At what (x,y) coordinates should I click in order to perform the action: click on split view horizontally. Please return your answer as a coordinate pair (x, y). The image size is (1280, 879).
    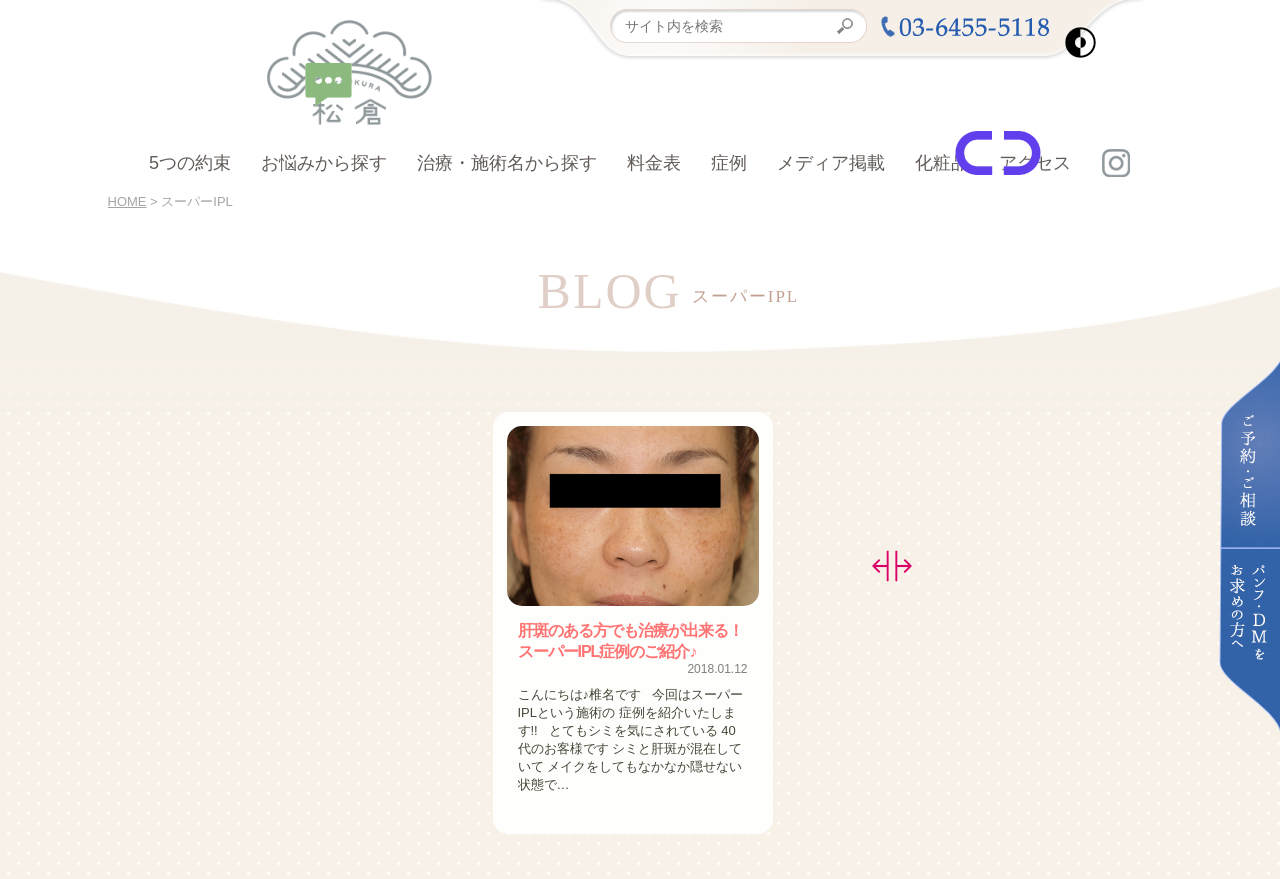
    Looking at the image, I should click on (892, 566).